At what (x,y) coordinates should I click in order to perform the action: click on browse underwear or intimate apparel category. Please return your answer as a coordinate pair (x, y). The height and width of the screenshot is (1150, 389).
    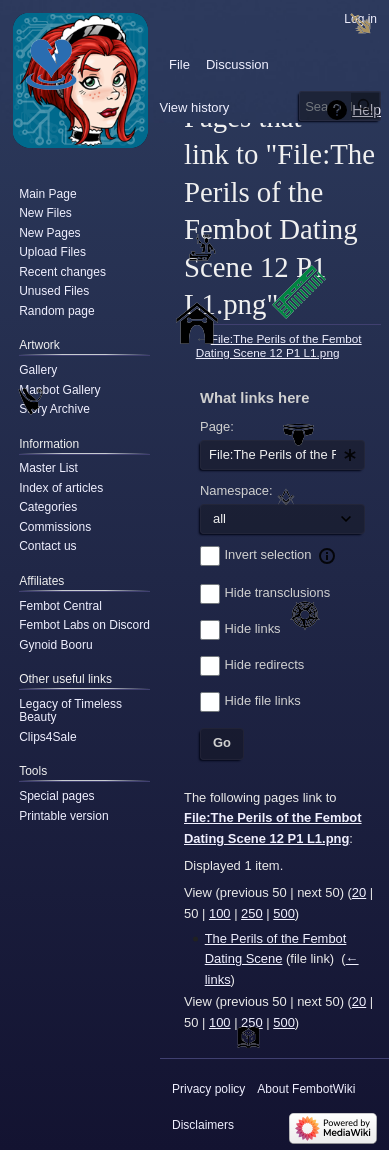
    Looking at the image, I should click on (298, 432).